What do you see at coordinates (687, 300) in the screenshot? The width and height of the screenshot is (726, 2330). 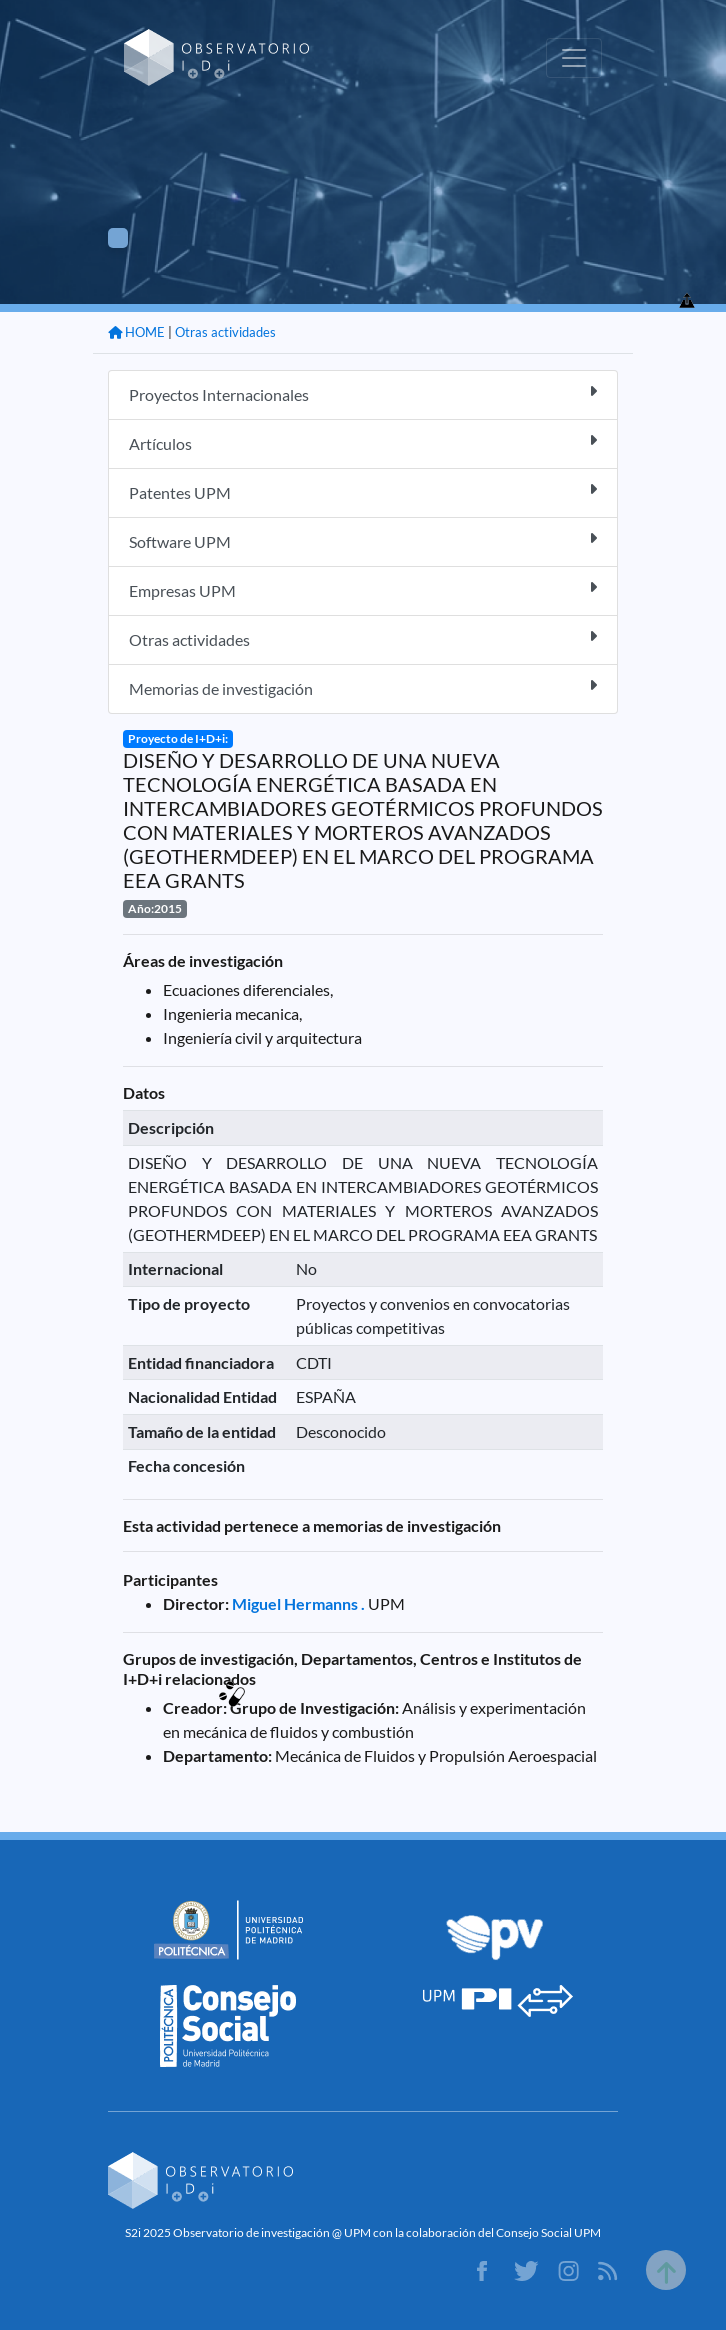 I see `play a card from your hand` at bounding box center [687, 300].